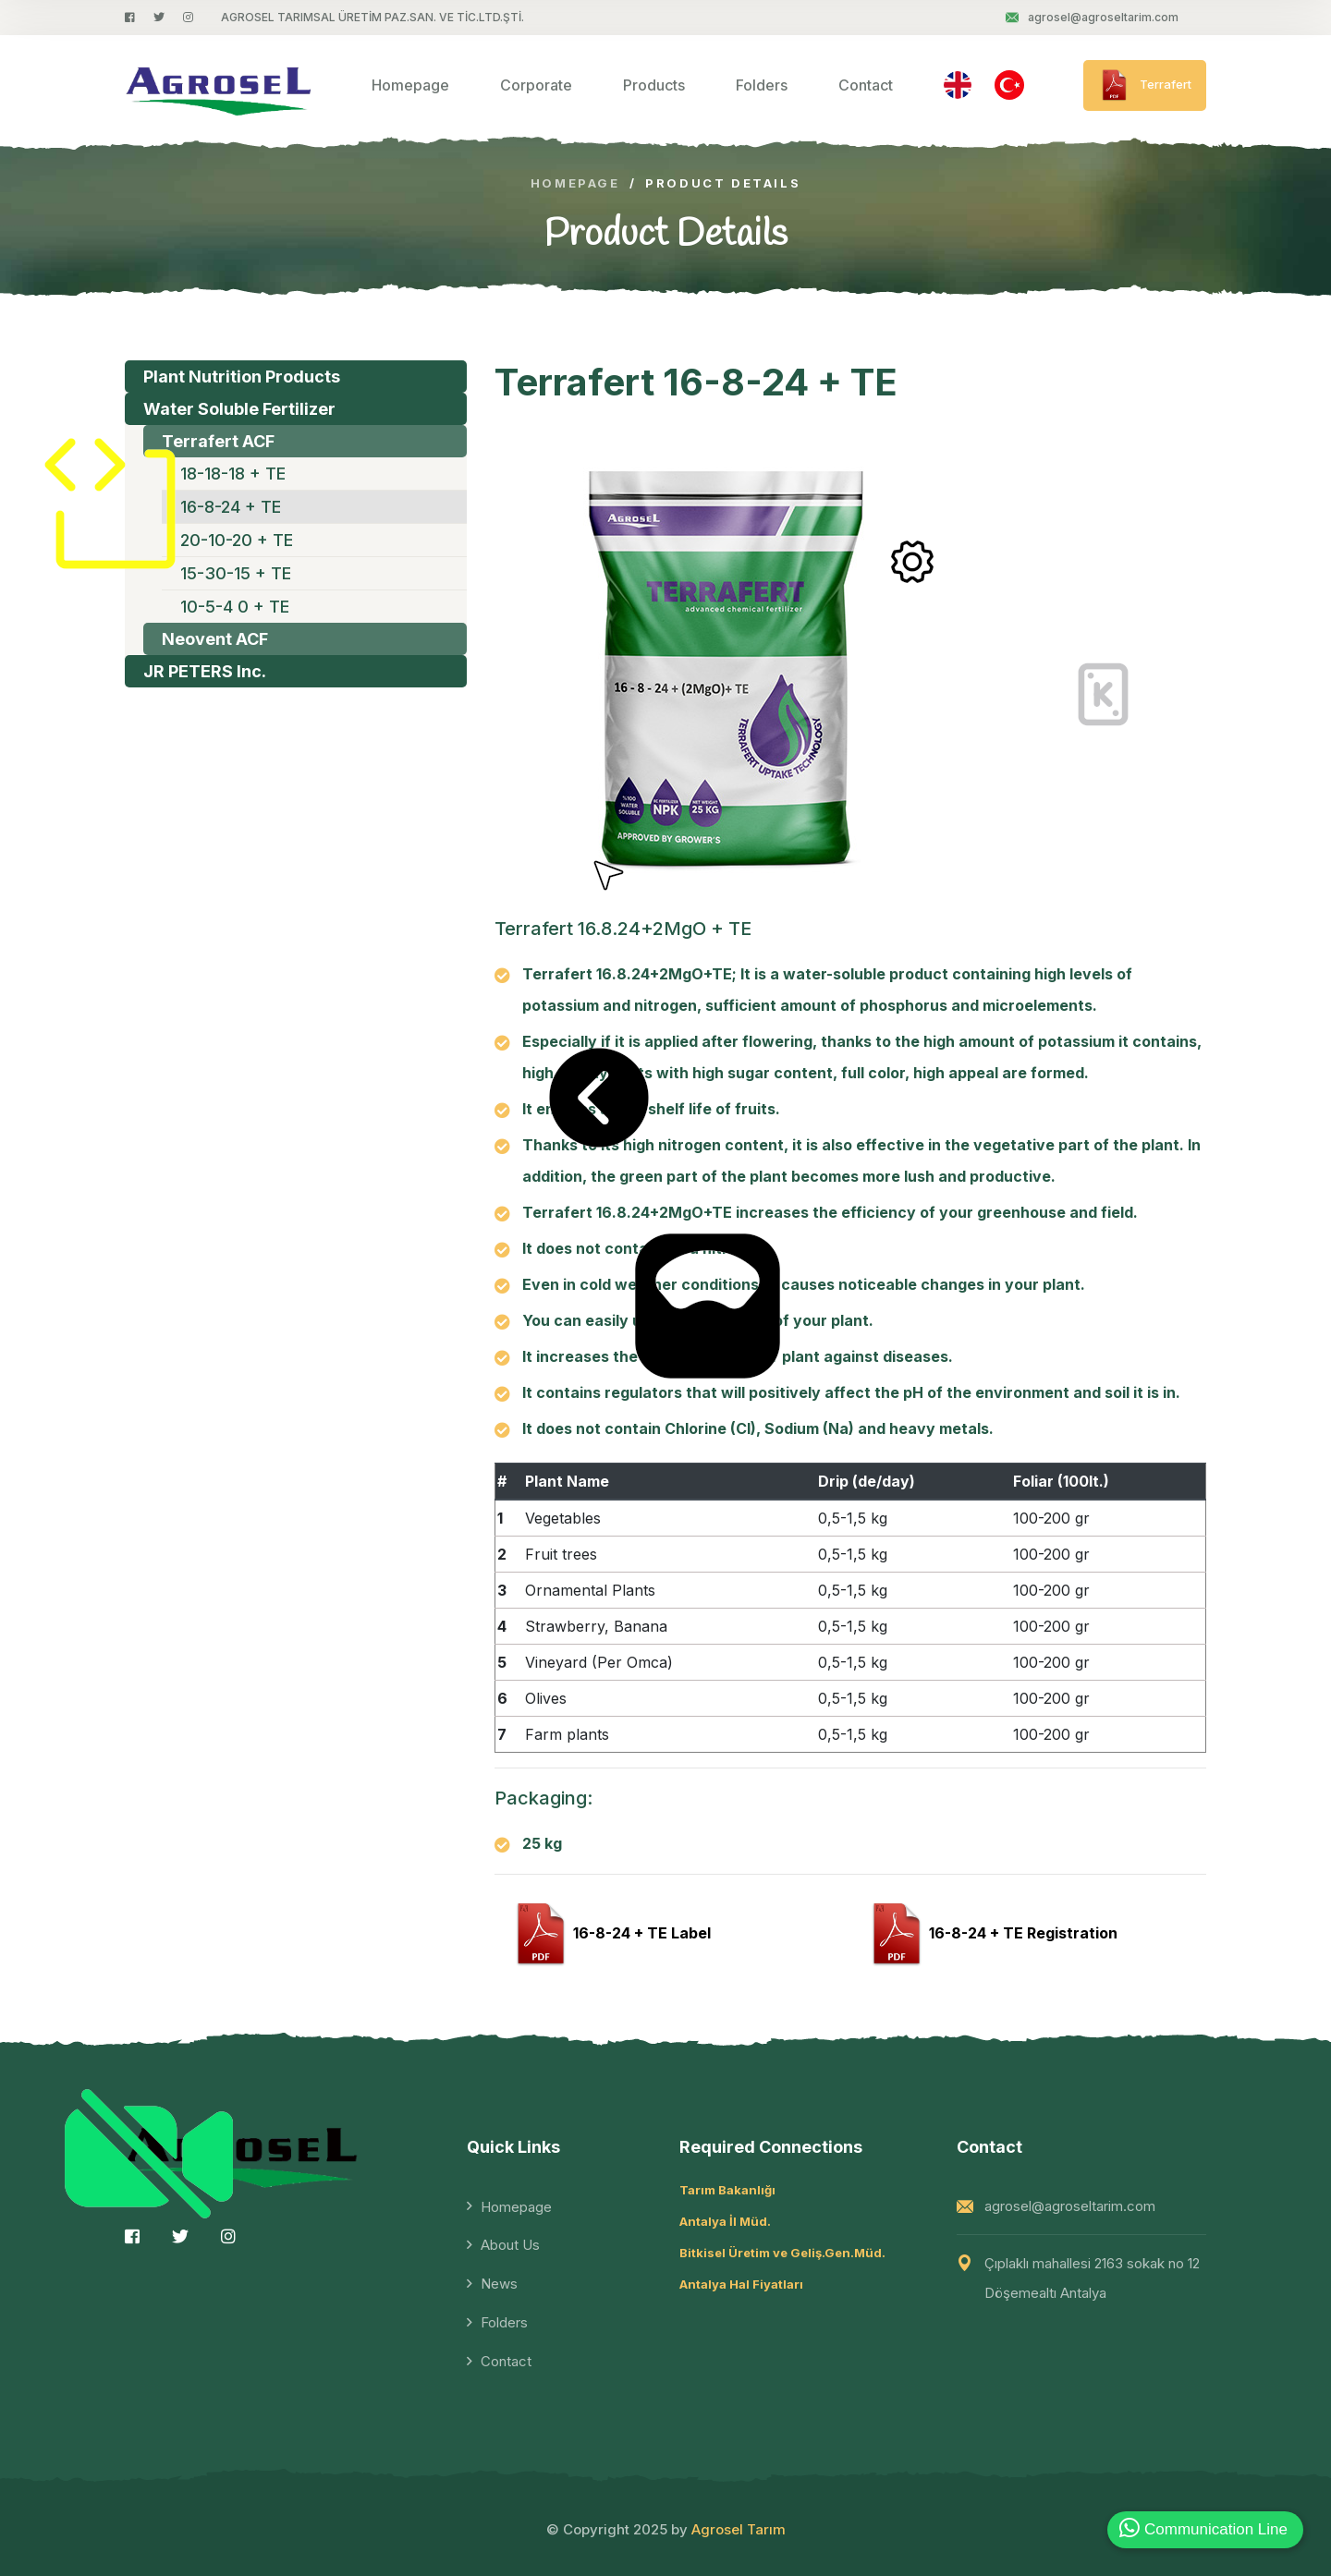 The height and width of the screenshot is (2576, 1331). Describe the element at coordinates (1103, 694) in the screenshot. I see `king playing card in a card game app` at that location.